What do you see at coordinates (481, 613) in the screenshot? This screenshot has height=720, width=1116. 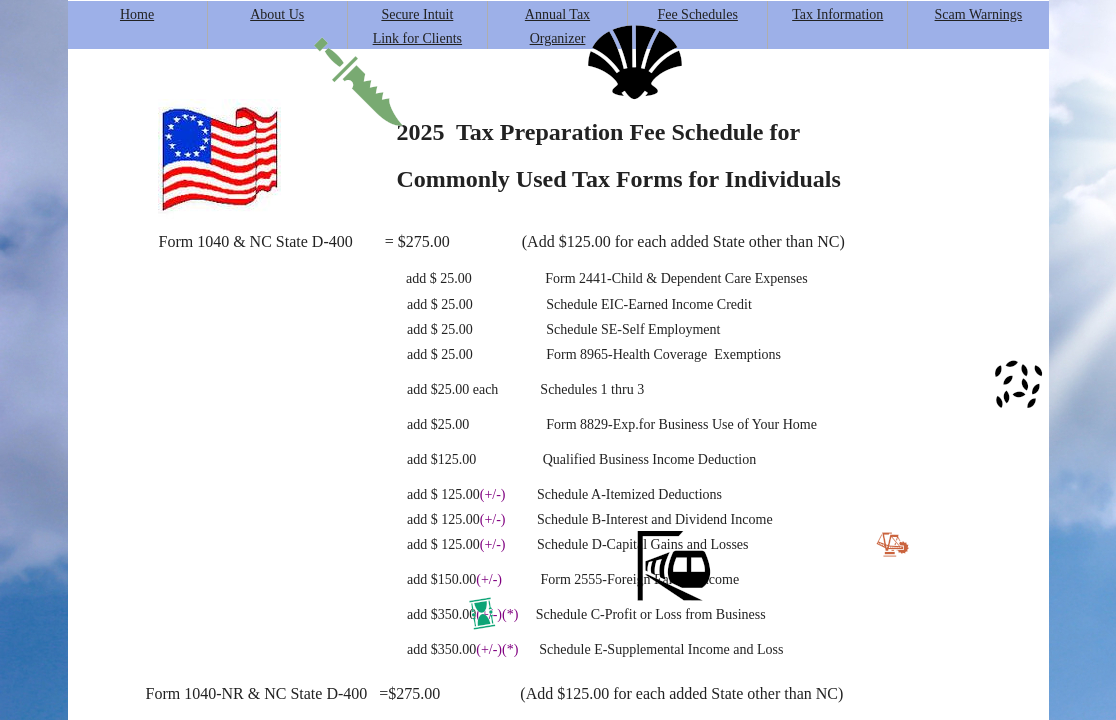 I see `timer has expired or run out` at bounding box center [481, 613].